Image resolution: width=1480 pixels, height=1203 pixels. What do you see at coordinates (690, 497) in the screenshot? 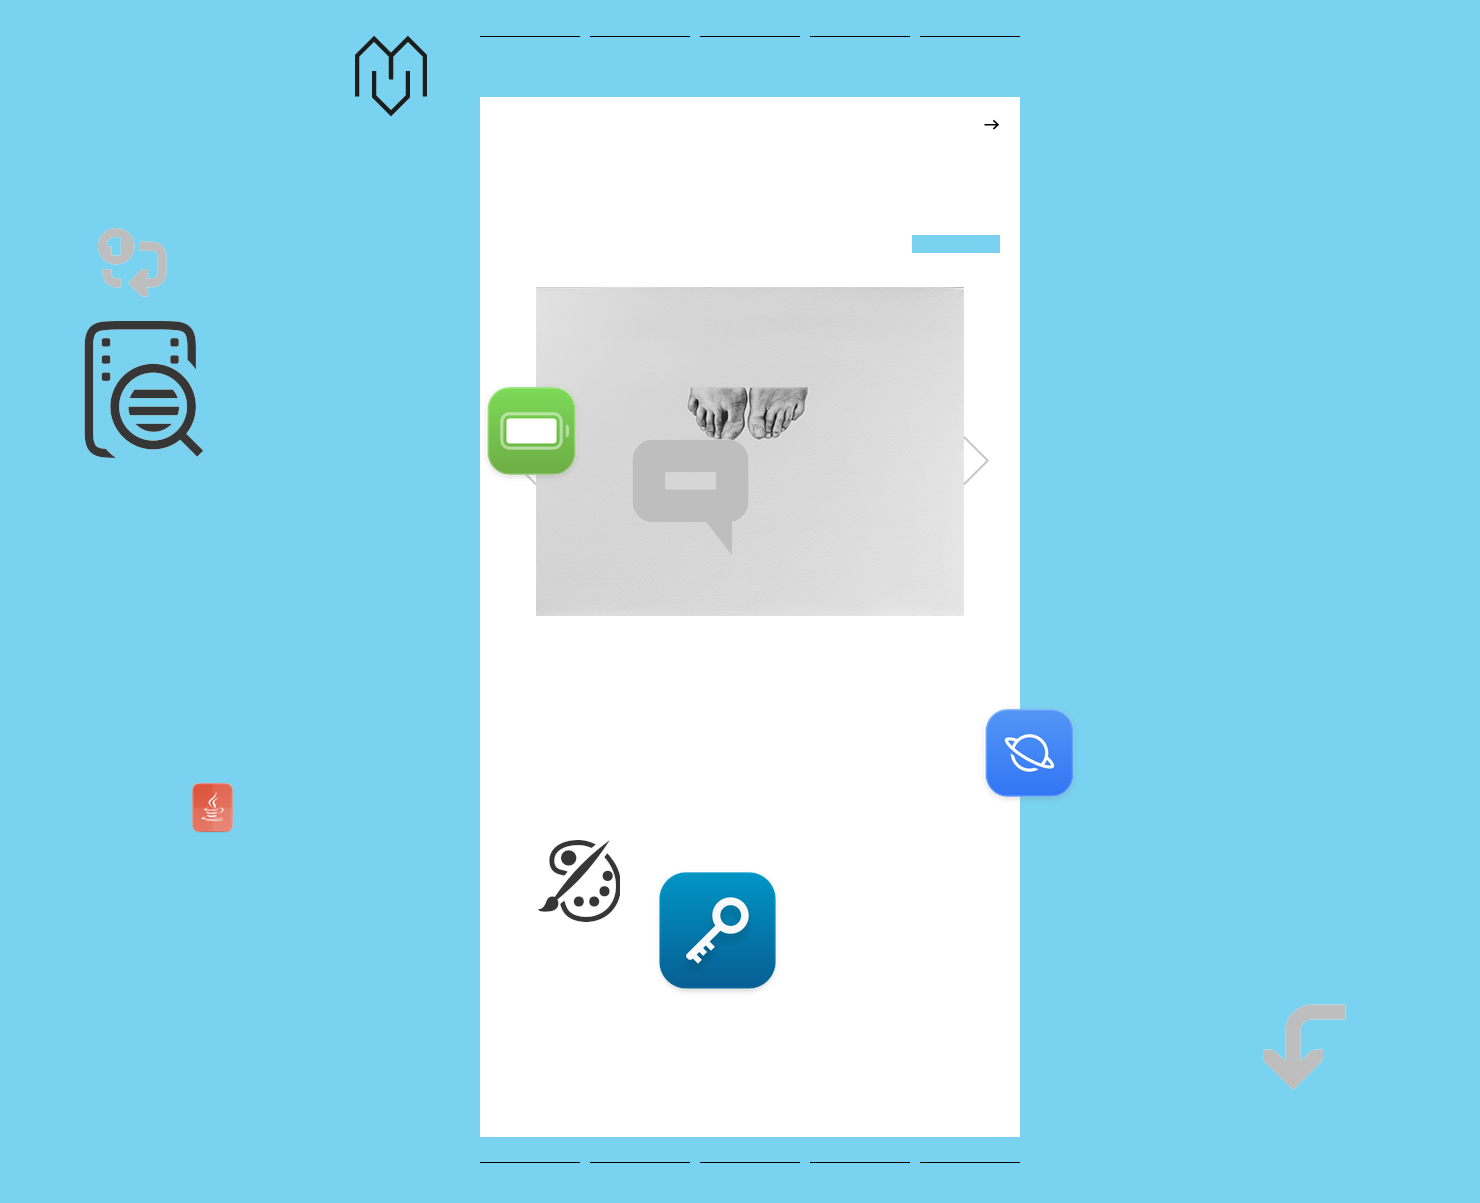
I see `indicates user is busy or unavailable for chat` at bounding box center [690, 497].